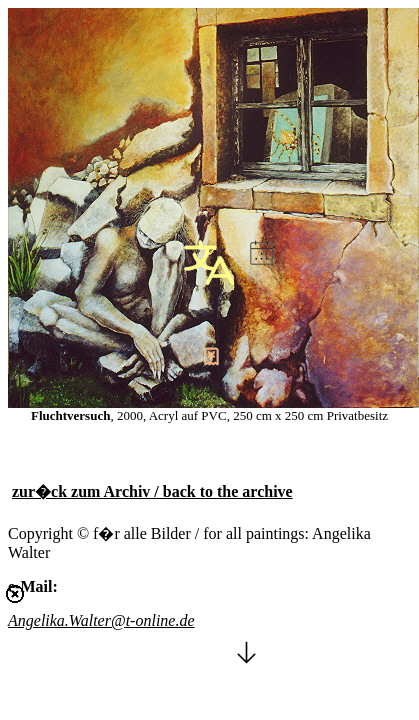 The height and width of the screenshot is (720, 419). I want to click on scroll down or view more content, so click(246, 652).